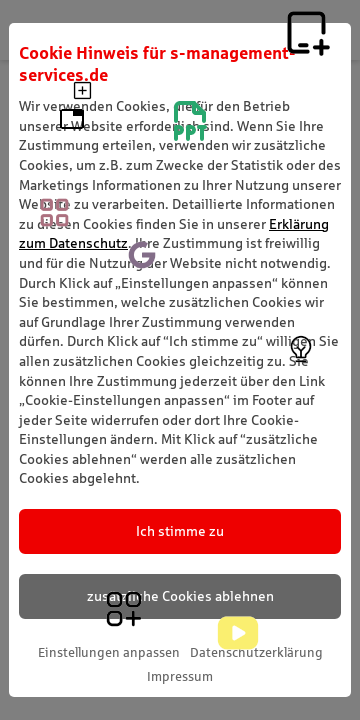  What do you see at coordinates (306, 32) in the screenshot?
I see `add a new iPad device` at bounding box center [306, 32].